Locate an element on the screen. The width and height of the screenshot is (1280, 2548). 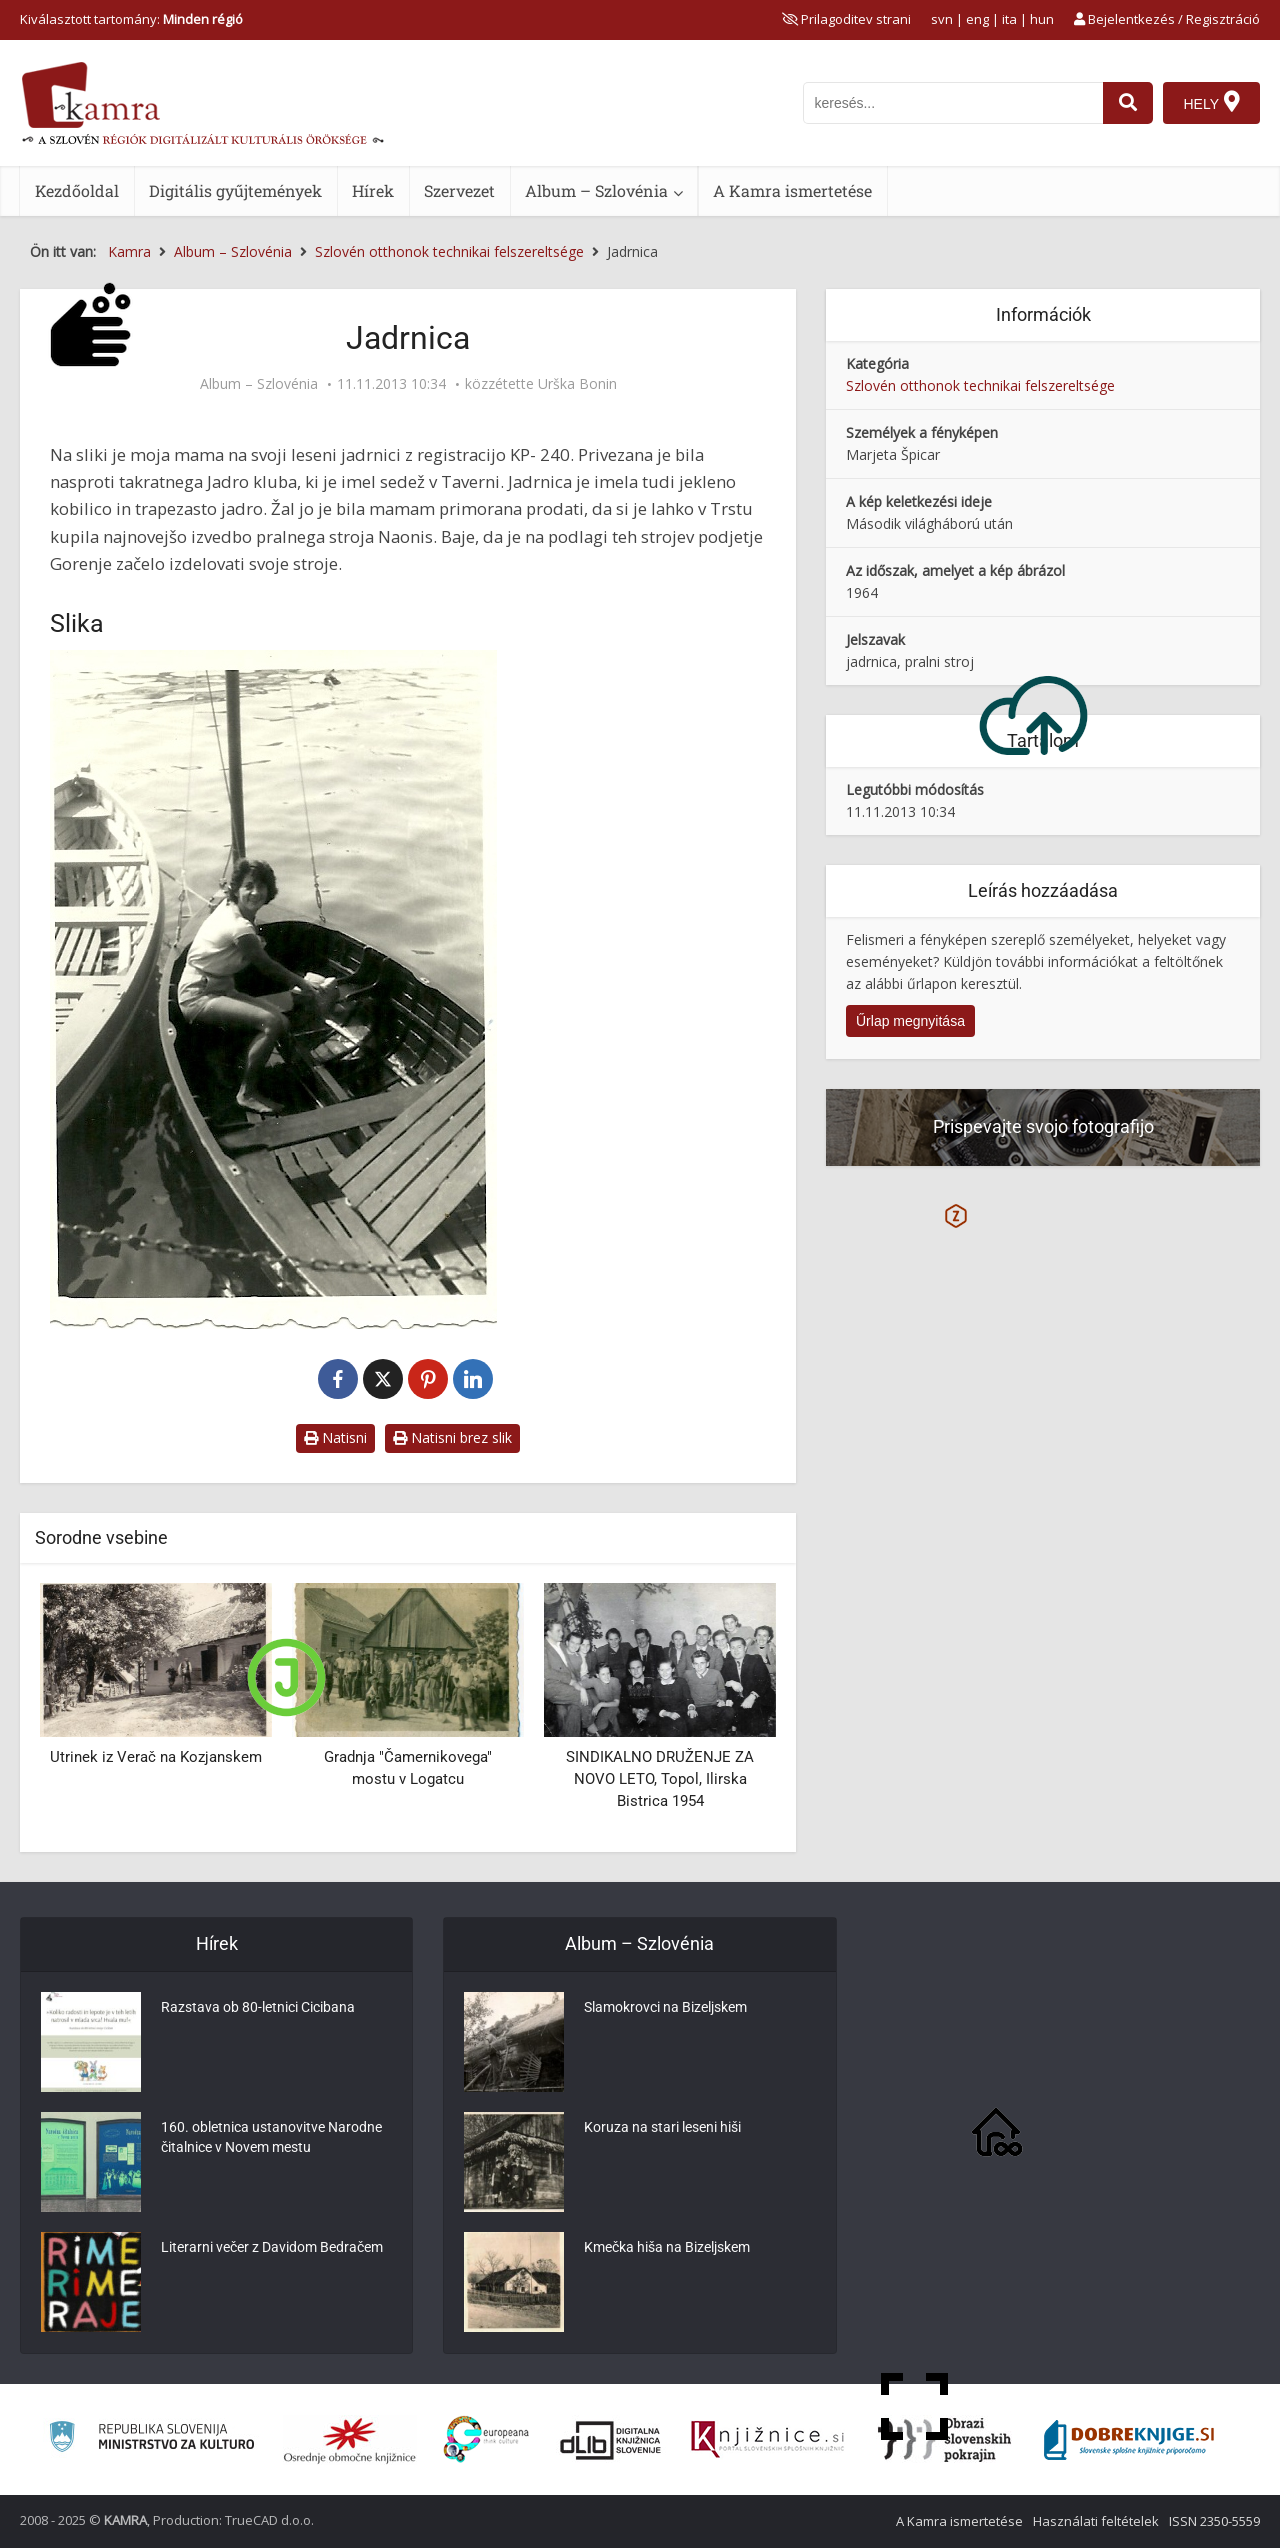
indicates items or contacts starting with the letter J is located at coordinates (286, 1677).